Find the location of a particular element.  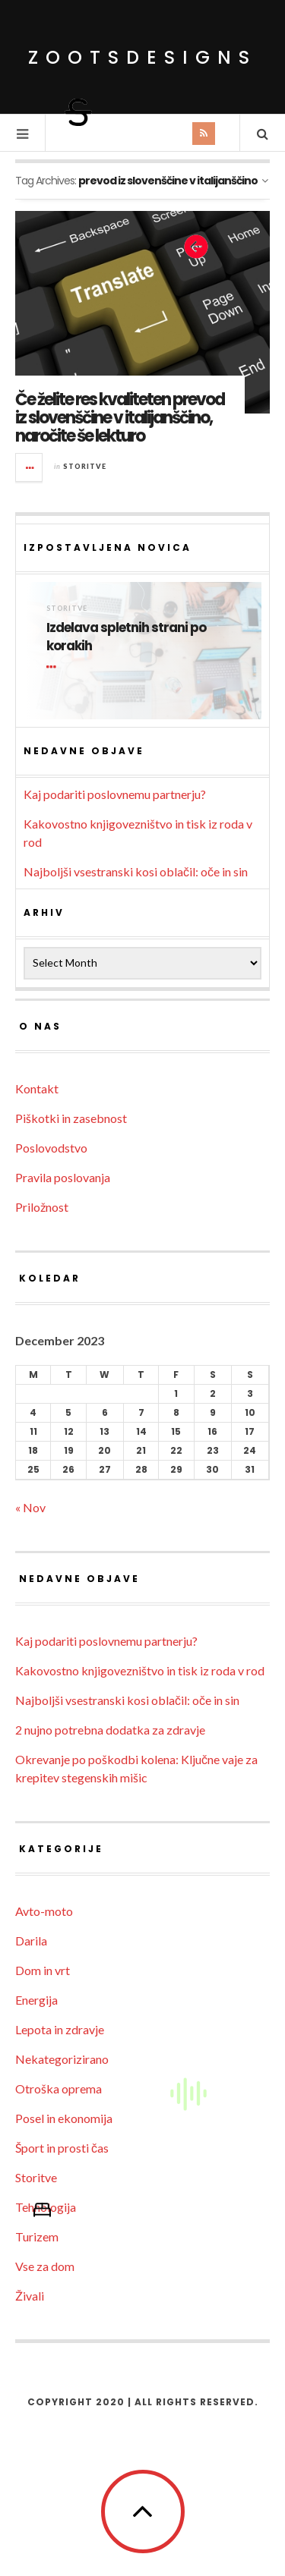

go back to the previous screen is located at coordinates (196, 247).